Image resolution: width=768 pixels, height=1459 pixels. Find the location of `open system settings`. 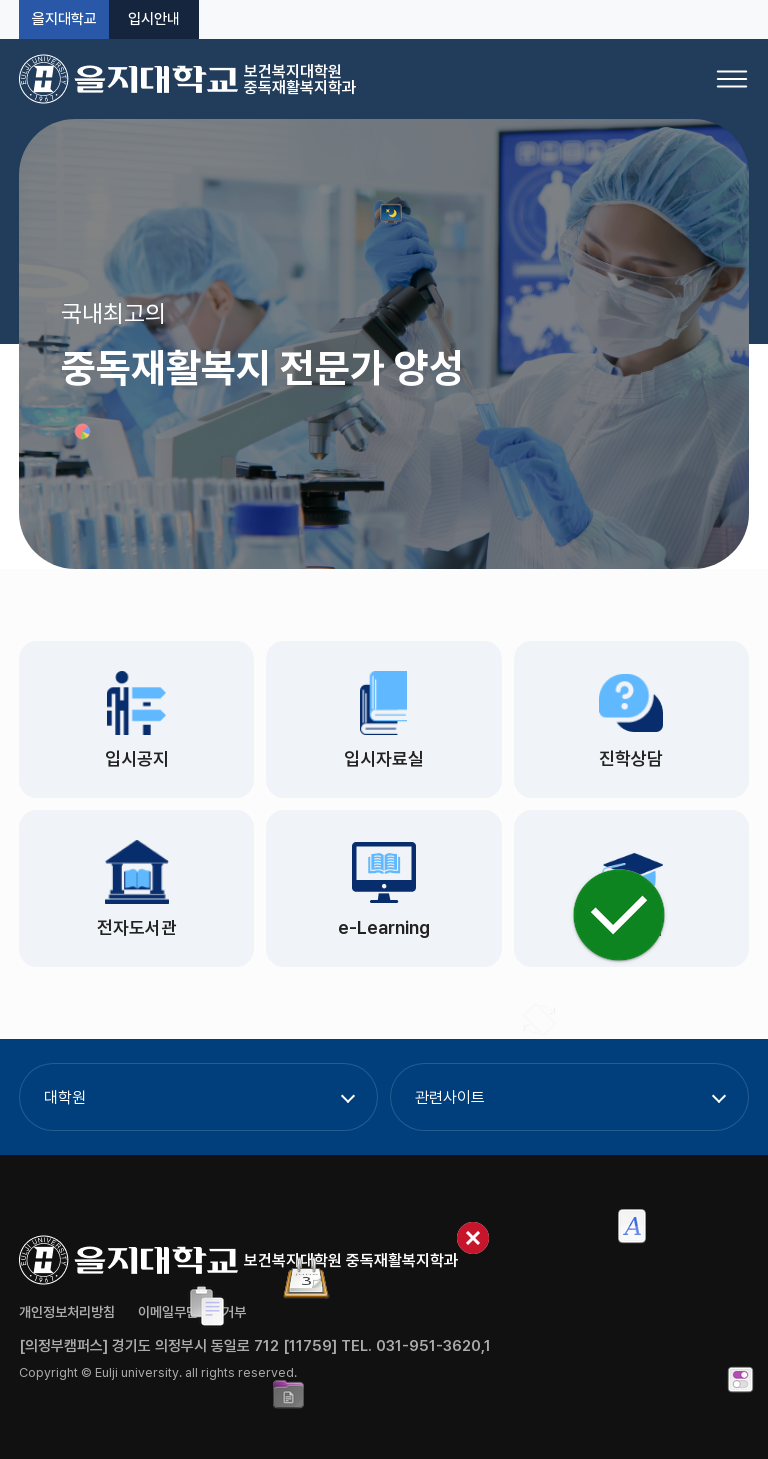

open system settings is located at coordinates (740, 1379).